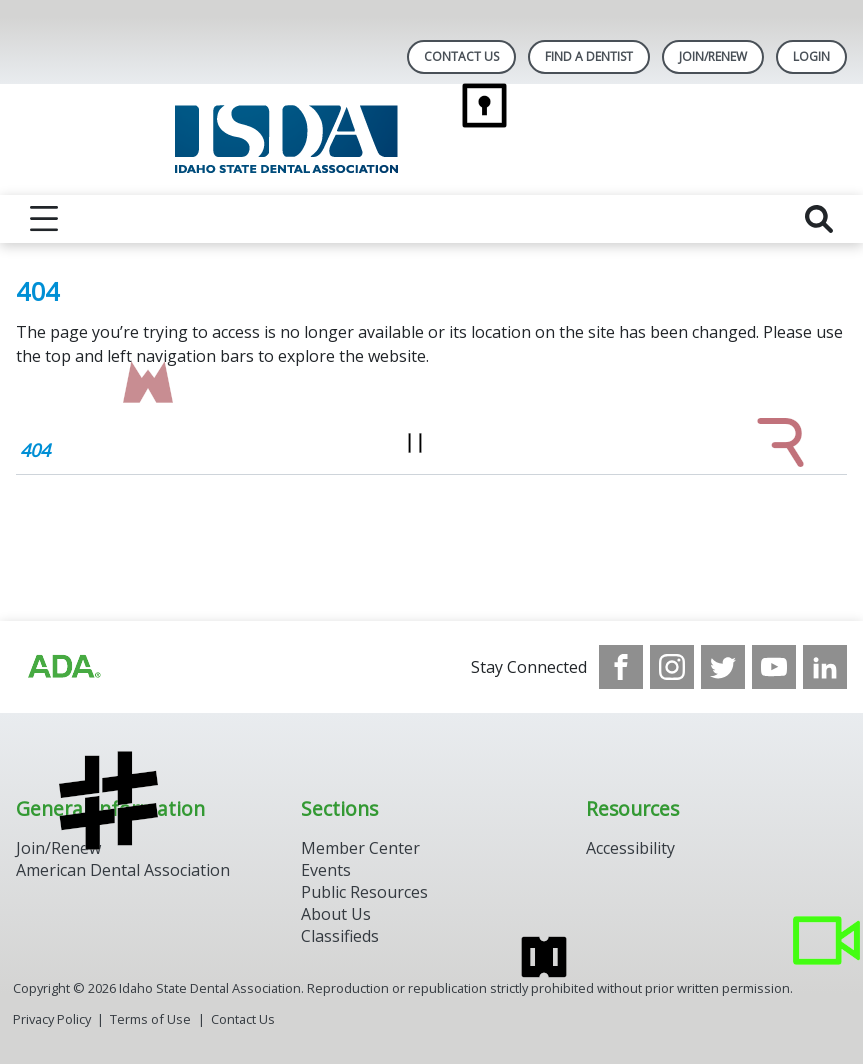  What do you see at coordinates (544, 957) in the screenshot?
I see `redeem a coupon or discount code` at bounding box center [544, 957].